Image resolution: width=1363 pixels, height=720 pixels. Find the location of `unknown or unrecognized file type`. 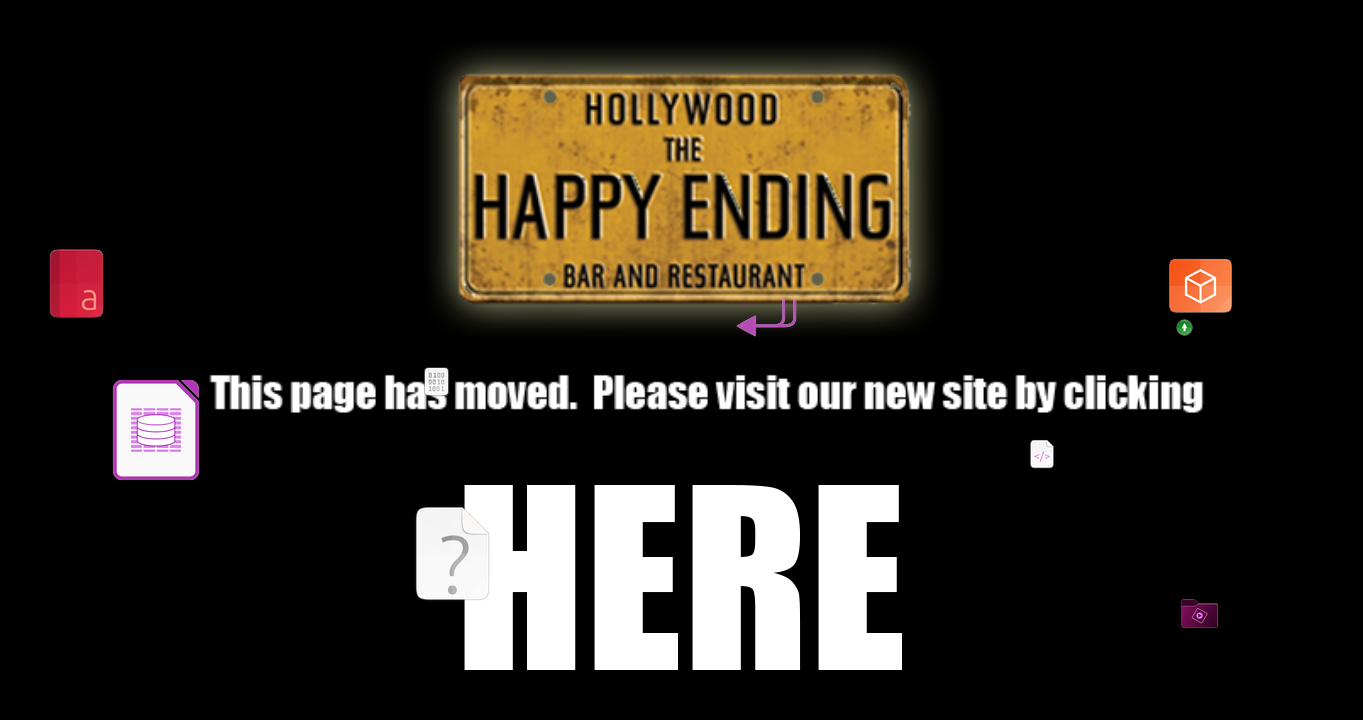

unknown or unrecognized file type is located at coordinates (452, 553).